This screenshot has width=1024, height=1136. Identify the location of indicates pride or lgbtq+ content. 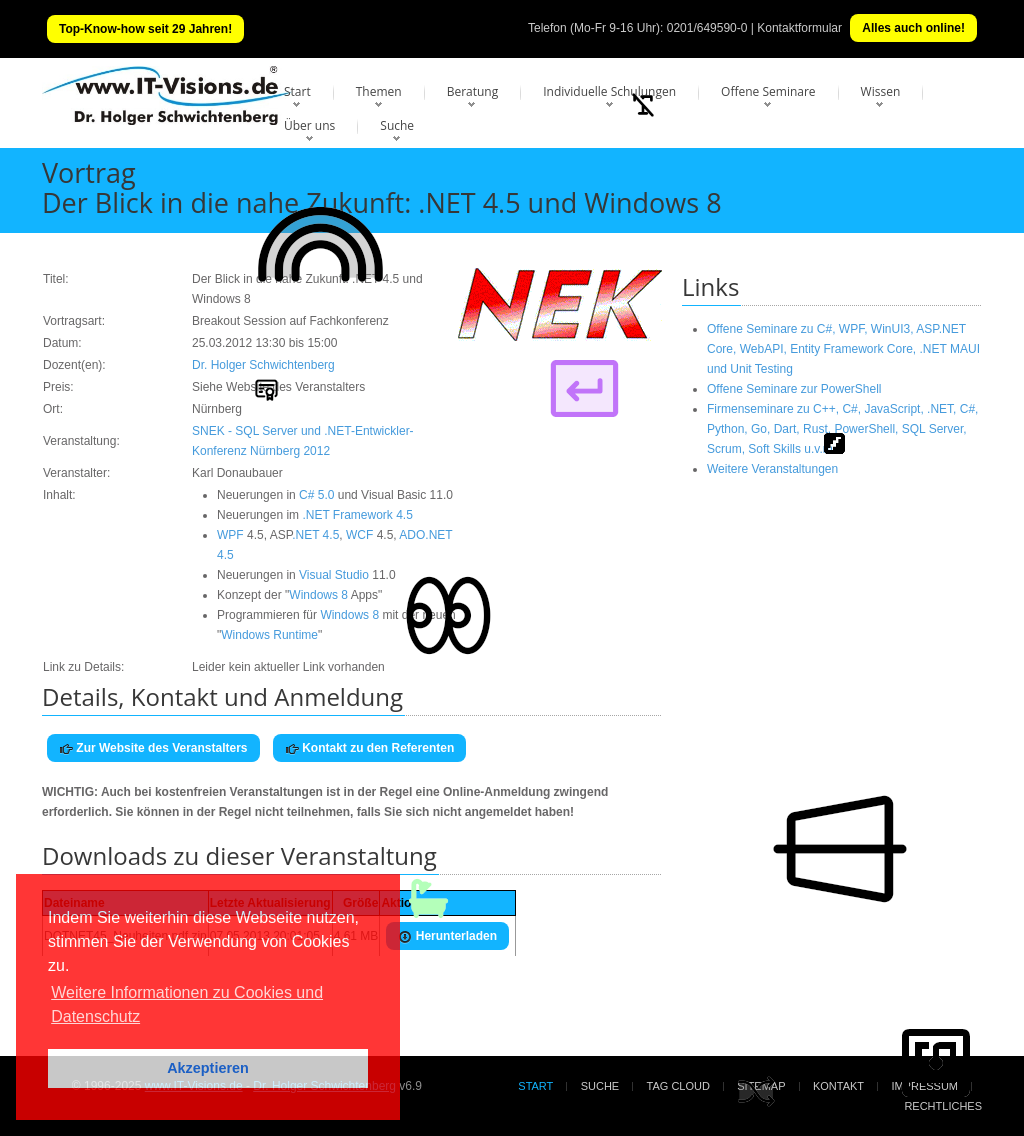
(320, 248).